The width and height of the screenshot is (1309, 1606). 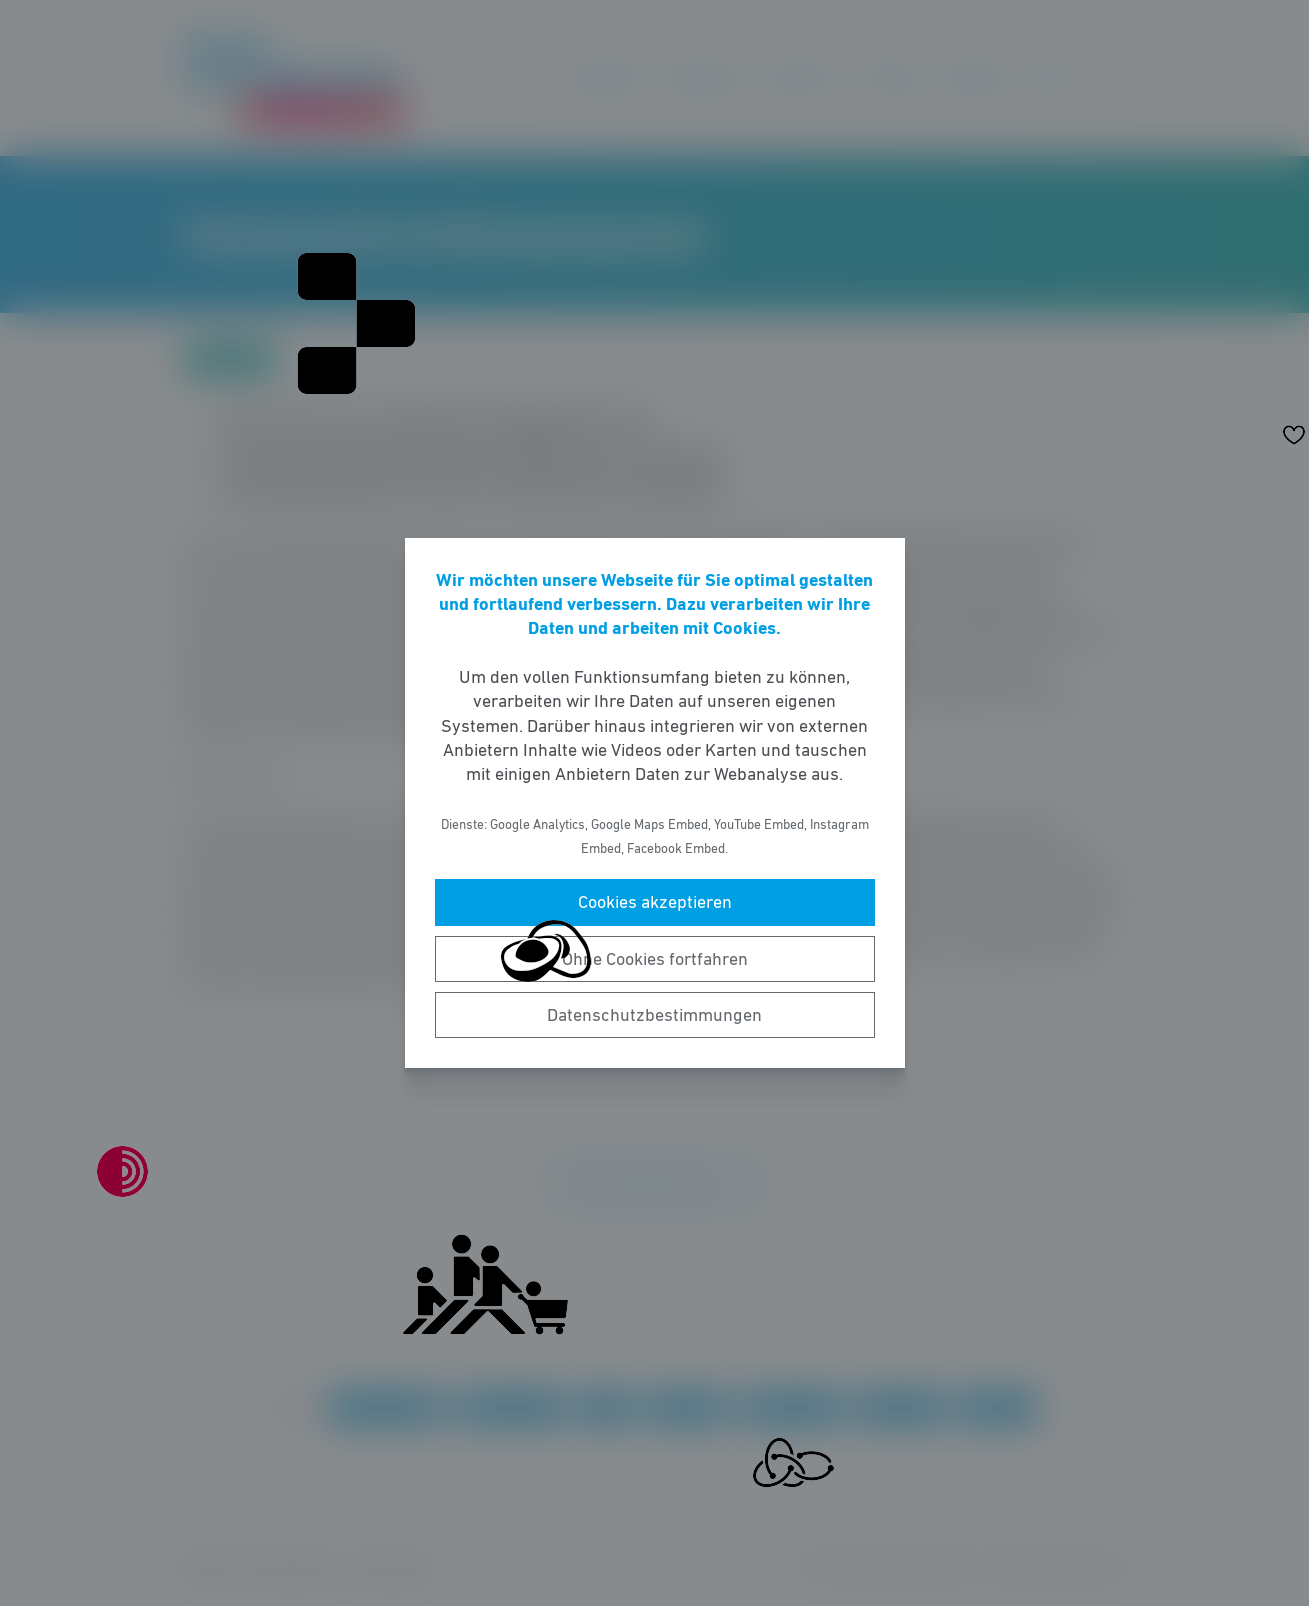 I want to click on redux-saga library logo, so click(x=793, y=1462).